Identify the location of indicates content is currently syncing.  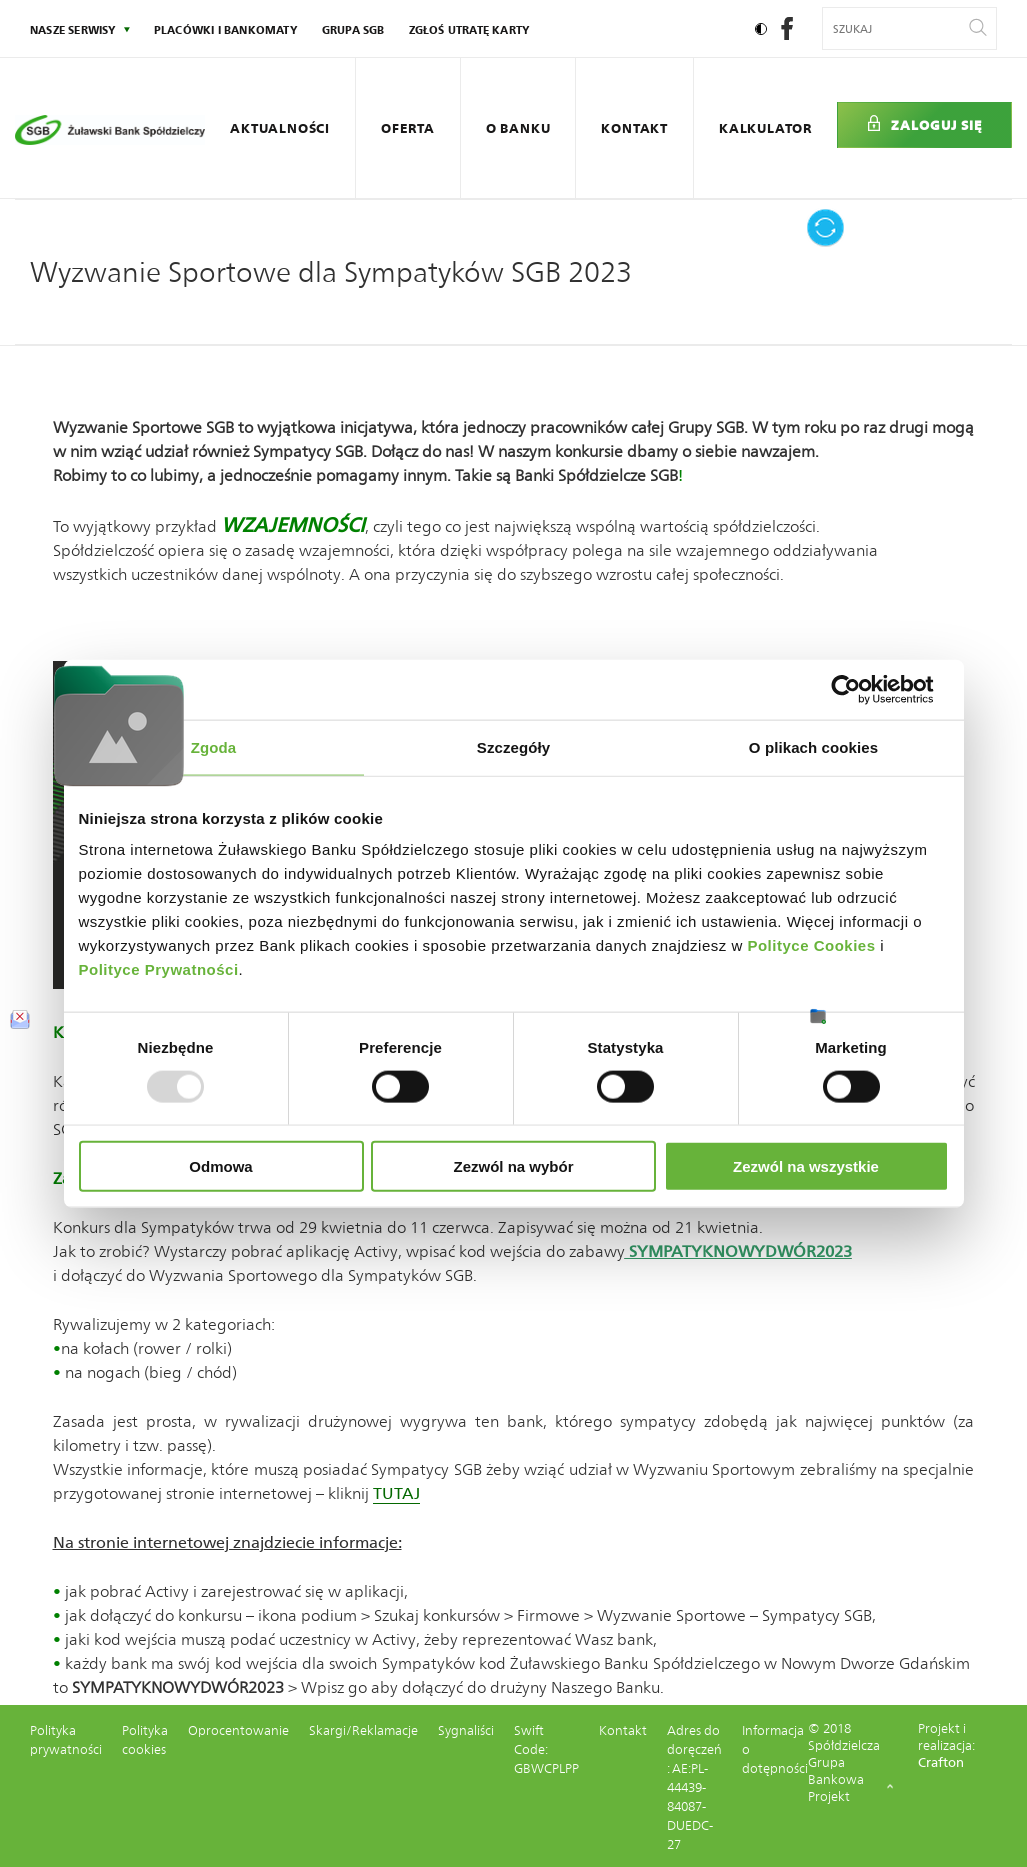
(825, 227).